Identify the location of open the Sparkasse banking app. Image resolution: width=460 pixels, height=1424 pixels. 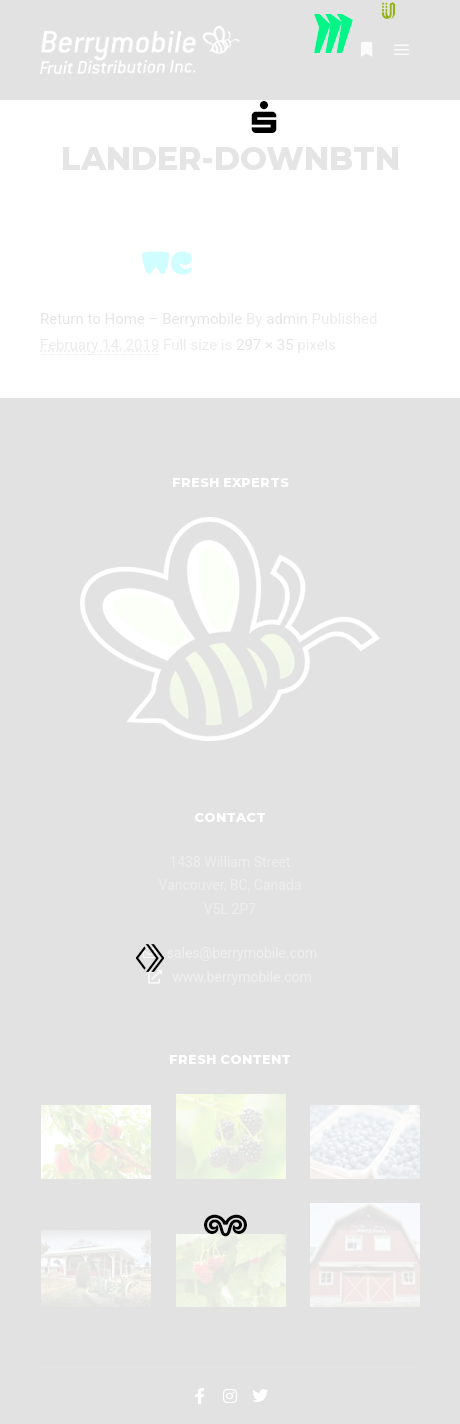
(264, 117).